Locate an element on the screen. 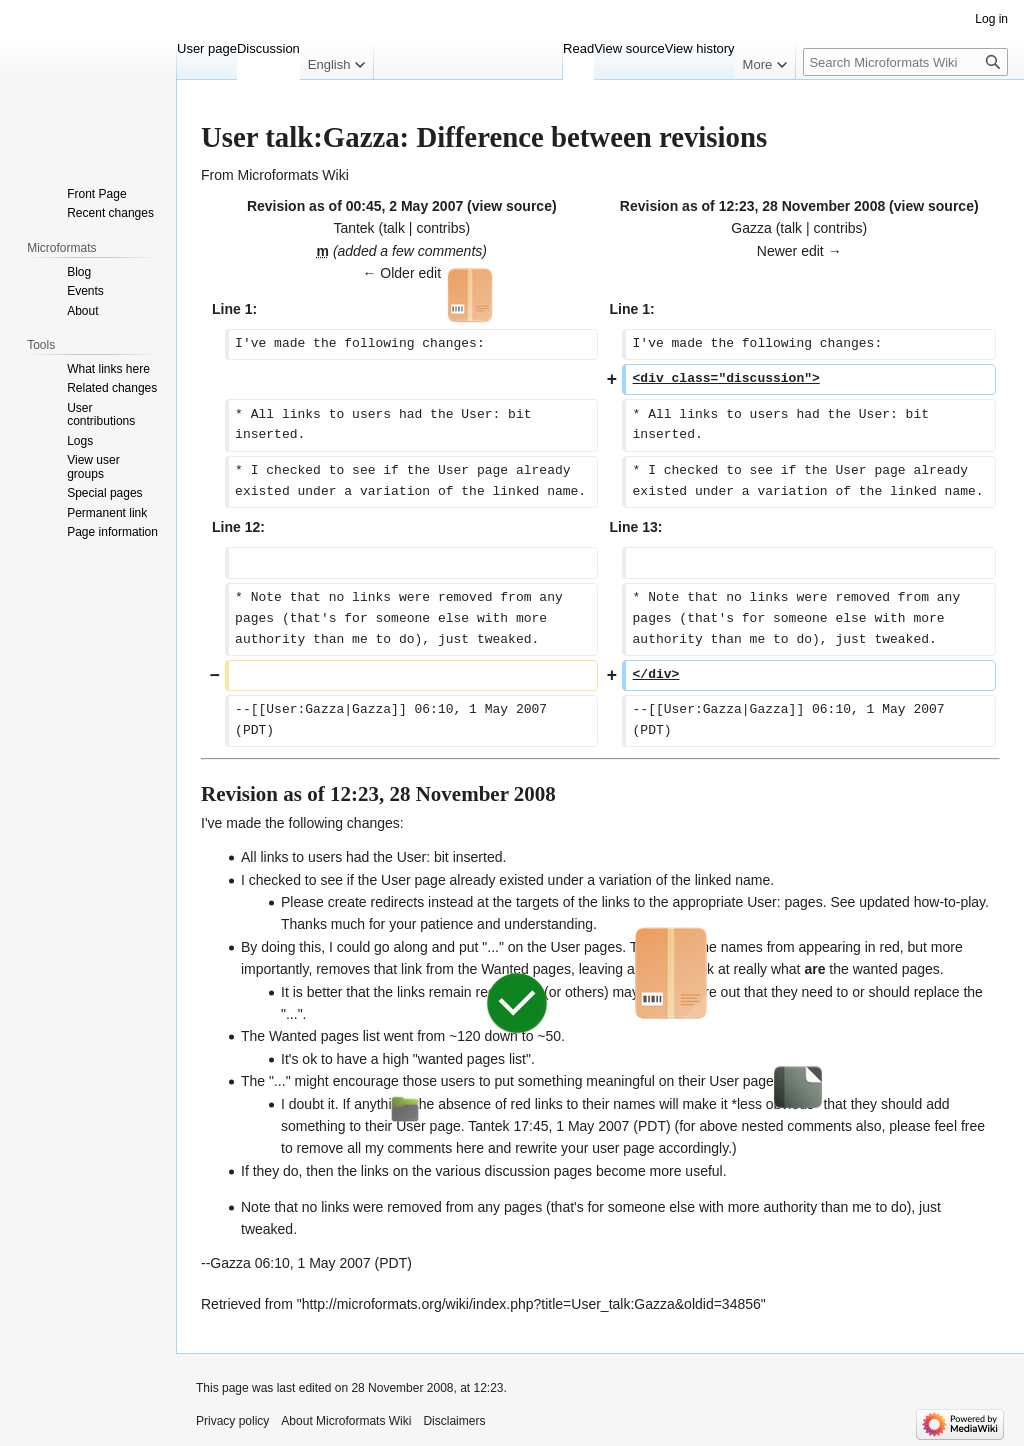 This screenshot has width=1024, height=1446. compressed archive file type indicator is located at coordinates (470, 295).